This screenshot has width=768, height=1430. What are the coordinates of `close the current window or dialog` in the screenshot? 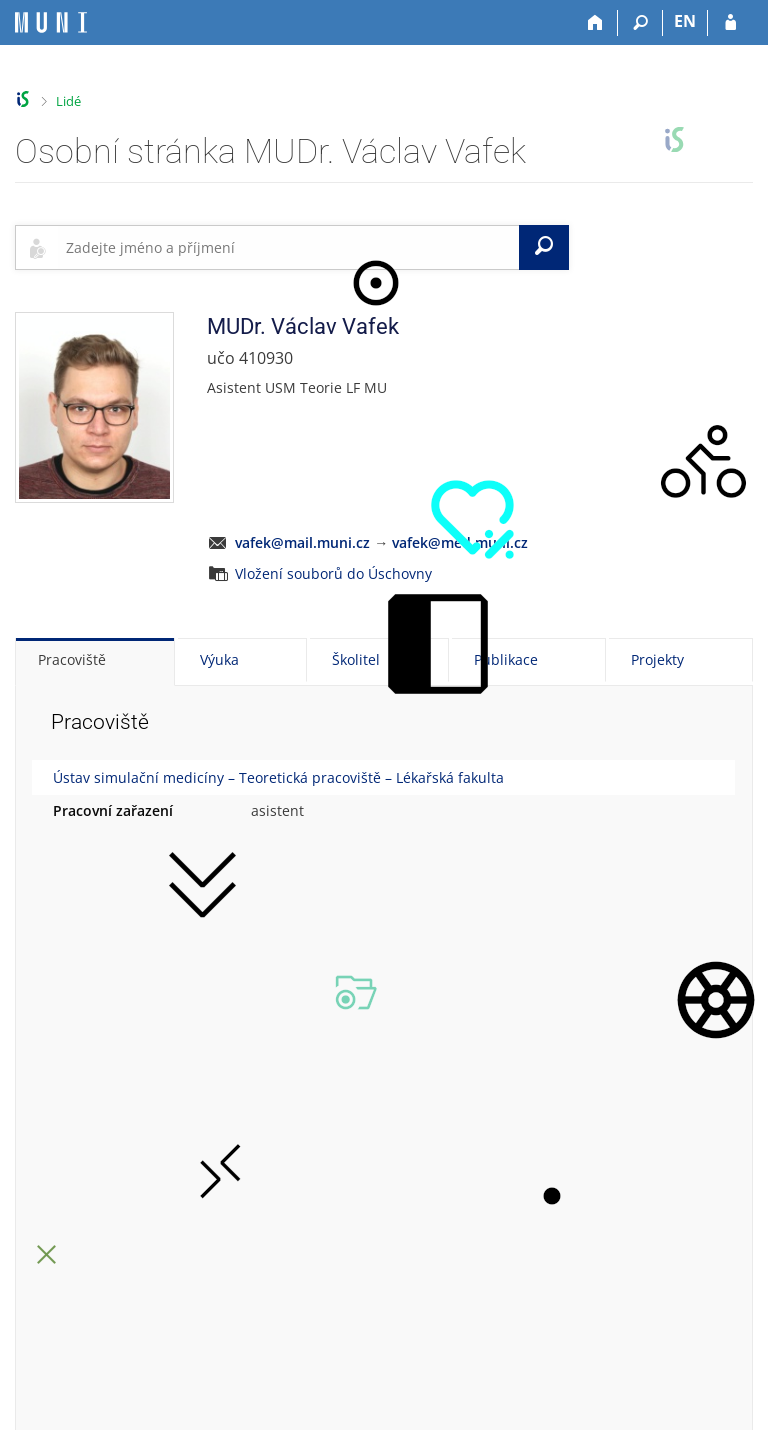 It's located at (46, 1254).